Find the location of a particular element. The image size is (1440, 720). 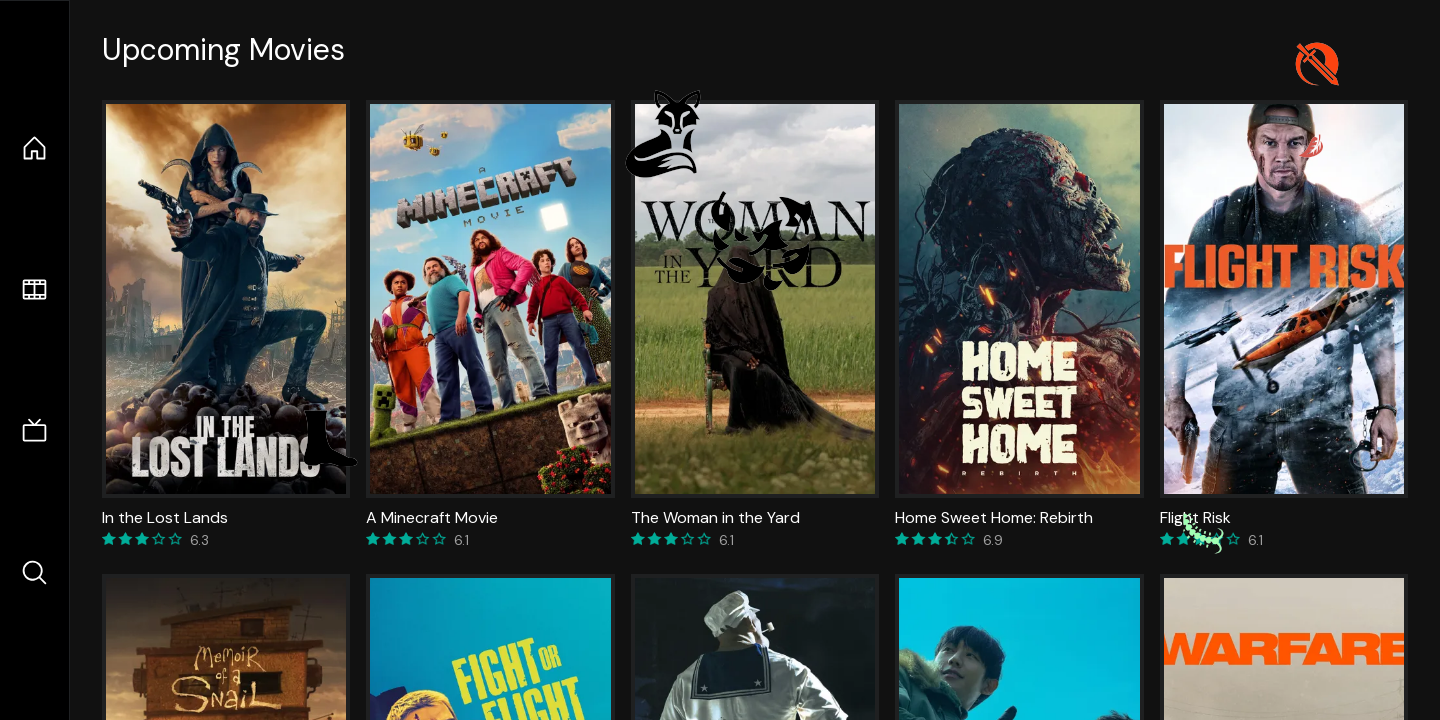

indicates autumn or seasonal theme is located at coordinates (1310, 146).